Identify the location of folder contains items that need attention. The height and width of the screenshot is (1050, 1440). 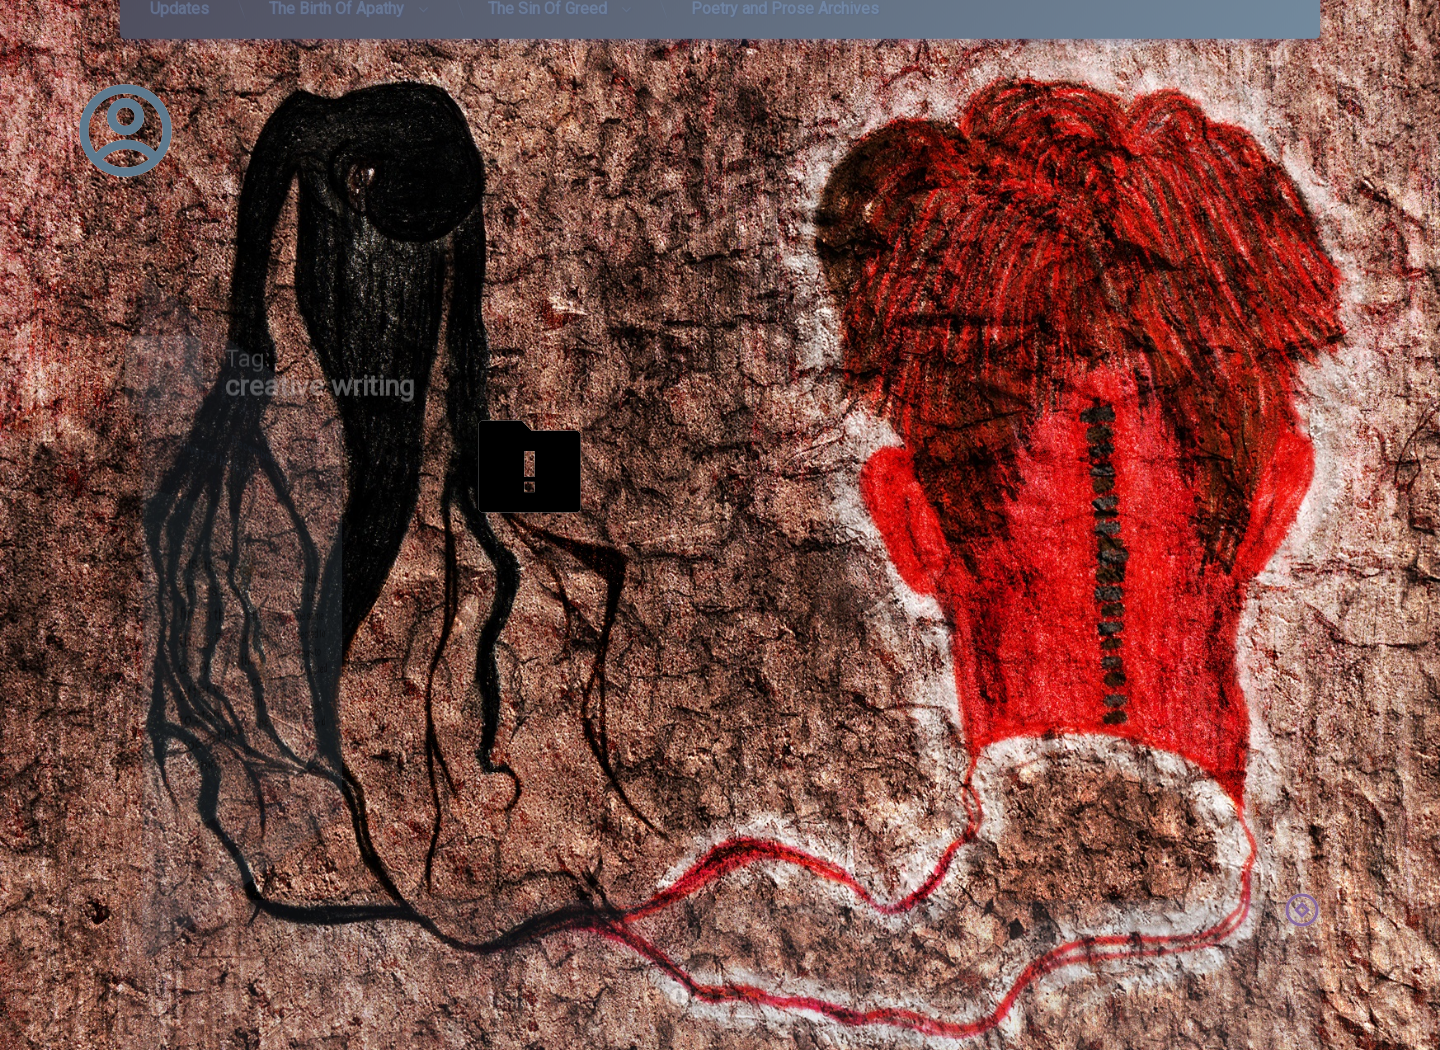
(529, 466).